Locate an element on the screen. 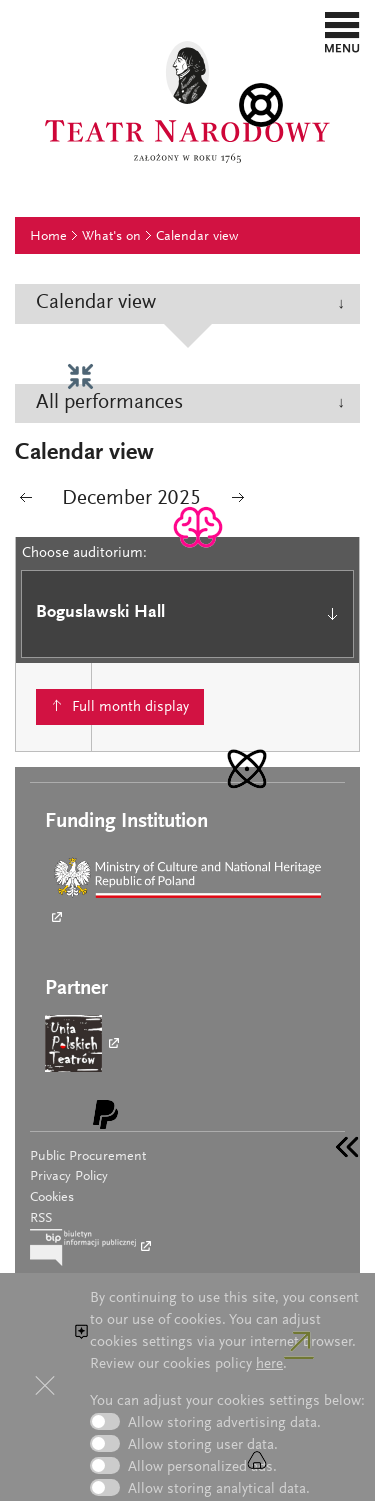 Image resolution: width=375 pixels, height=1501 pixels. browse Japanese food options is located at coordinates (257, 1460).